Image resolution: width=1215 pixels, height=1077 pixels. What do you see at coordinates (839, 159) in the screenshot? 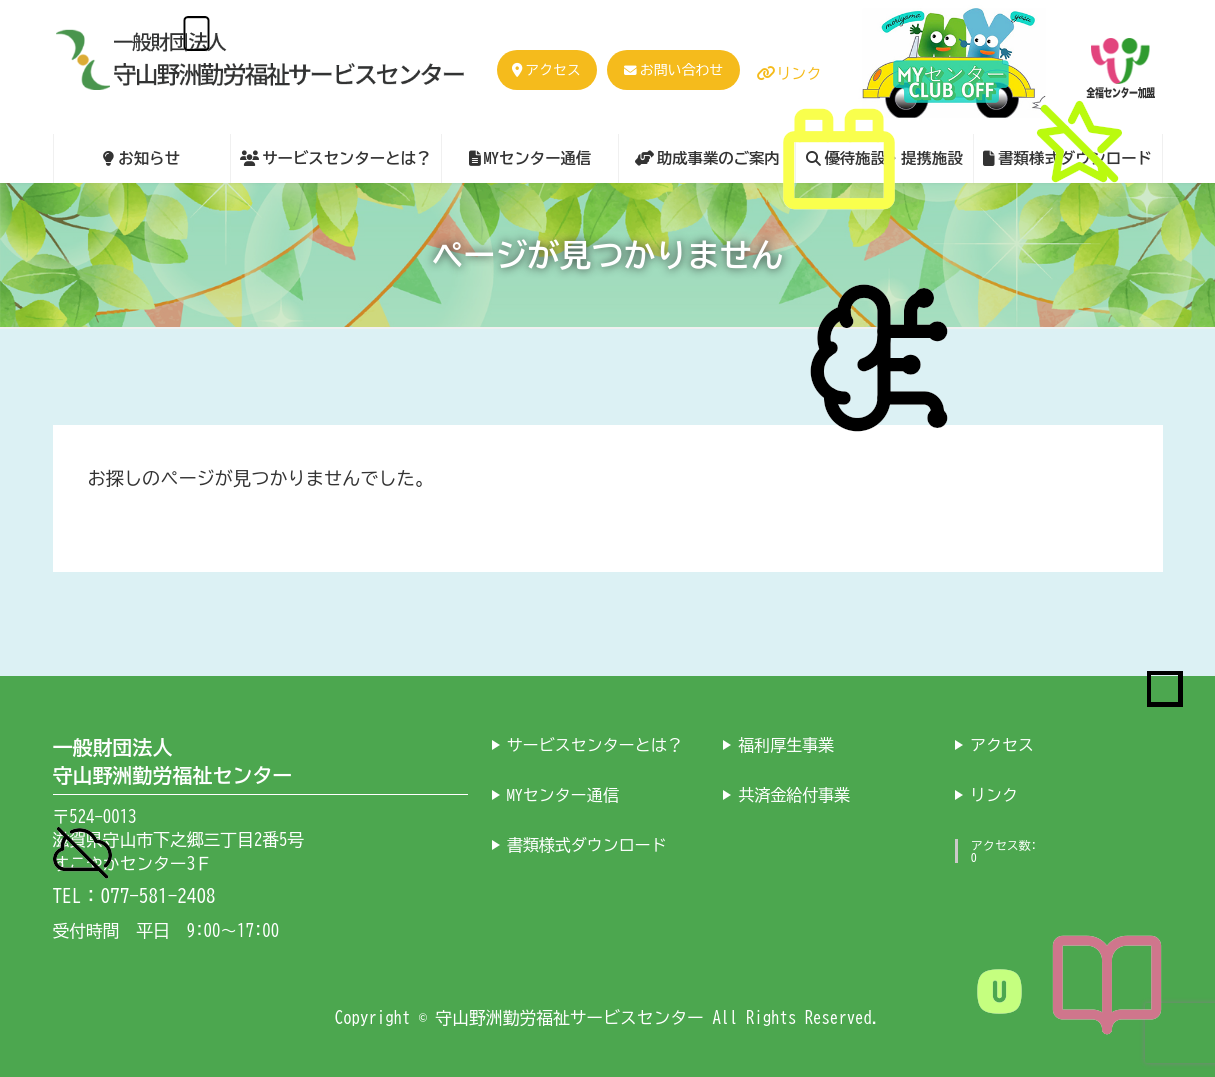
I see `access building blocks or modular components` at bounding box center [839, 159].